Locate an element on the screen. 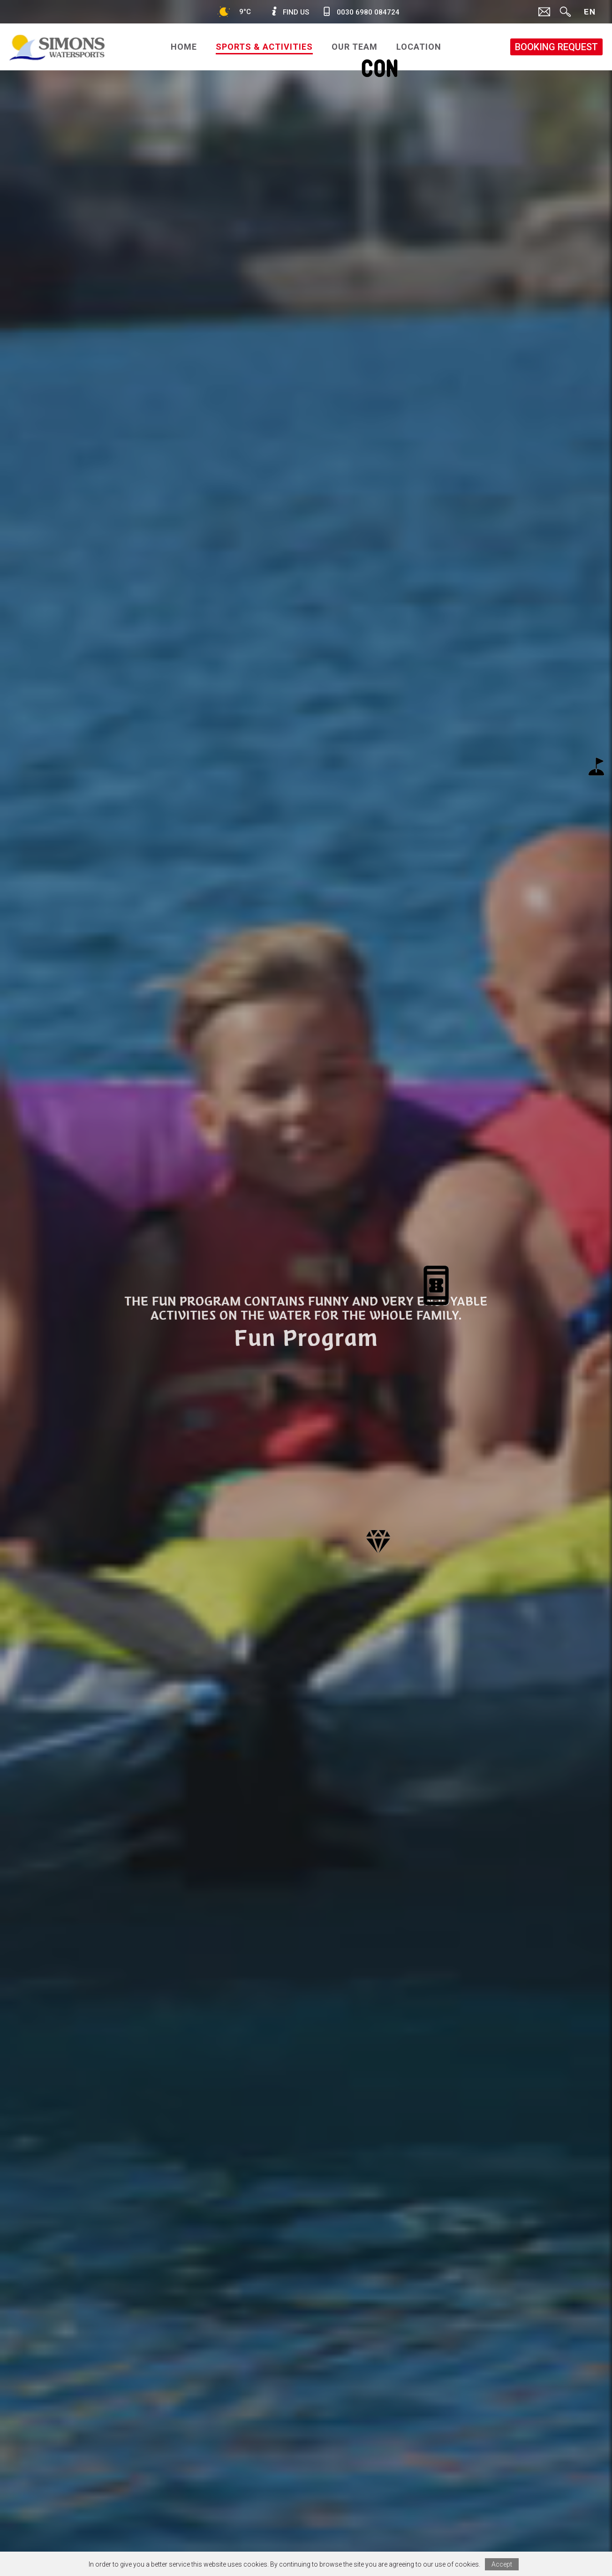 Image resolution: width=612 pixels, height=2576 pixels. initiate an HTTP connection request is located at coordinates (379, 68).